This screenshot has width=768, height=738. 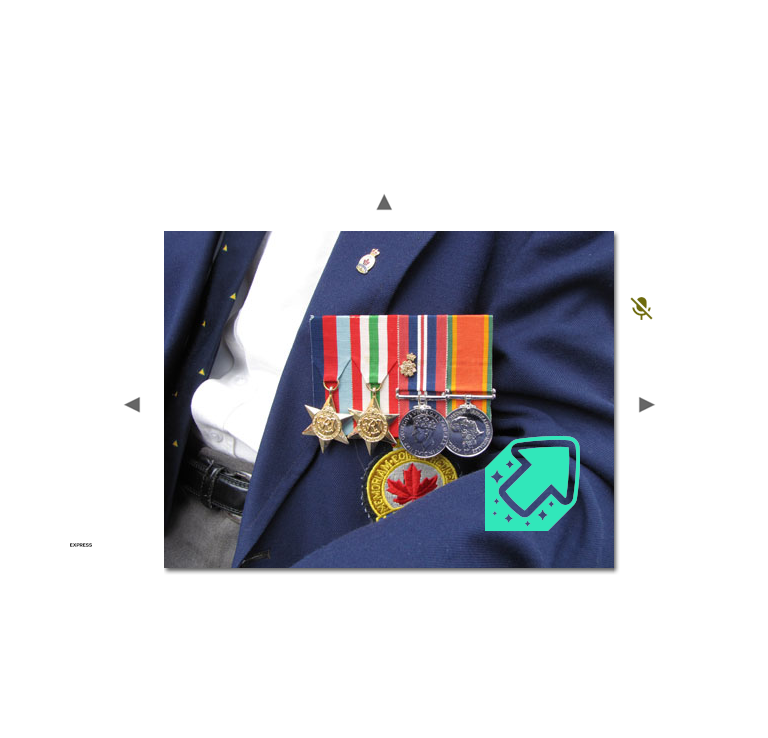 What do you see at coordinates (641, 308) in the screenshot?
I see `microphone is muted` at bounding box center [641, 308].